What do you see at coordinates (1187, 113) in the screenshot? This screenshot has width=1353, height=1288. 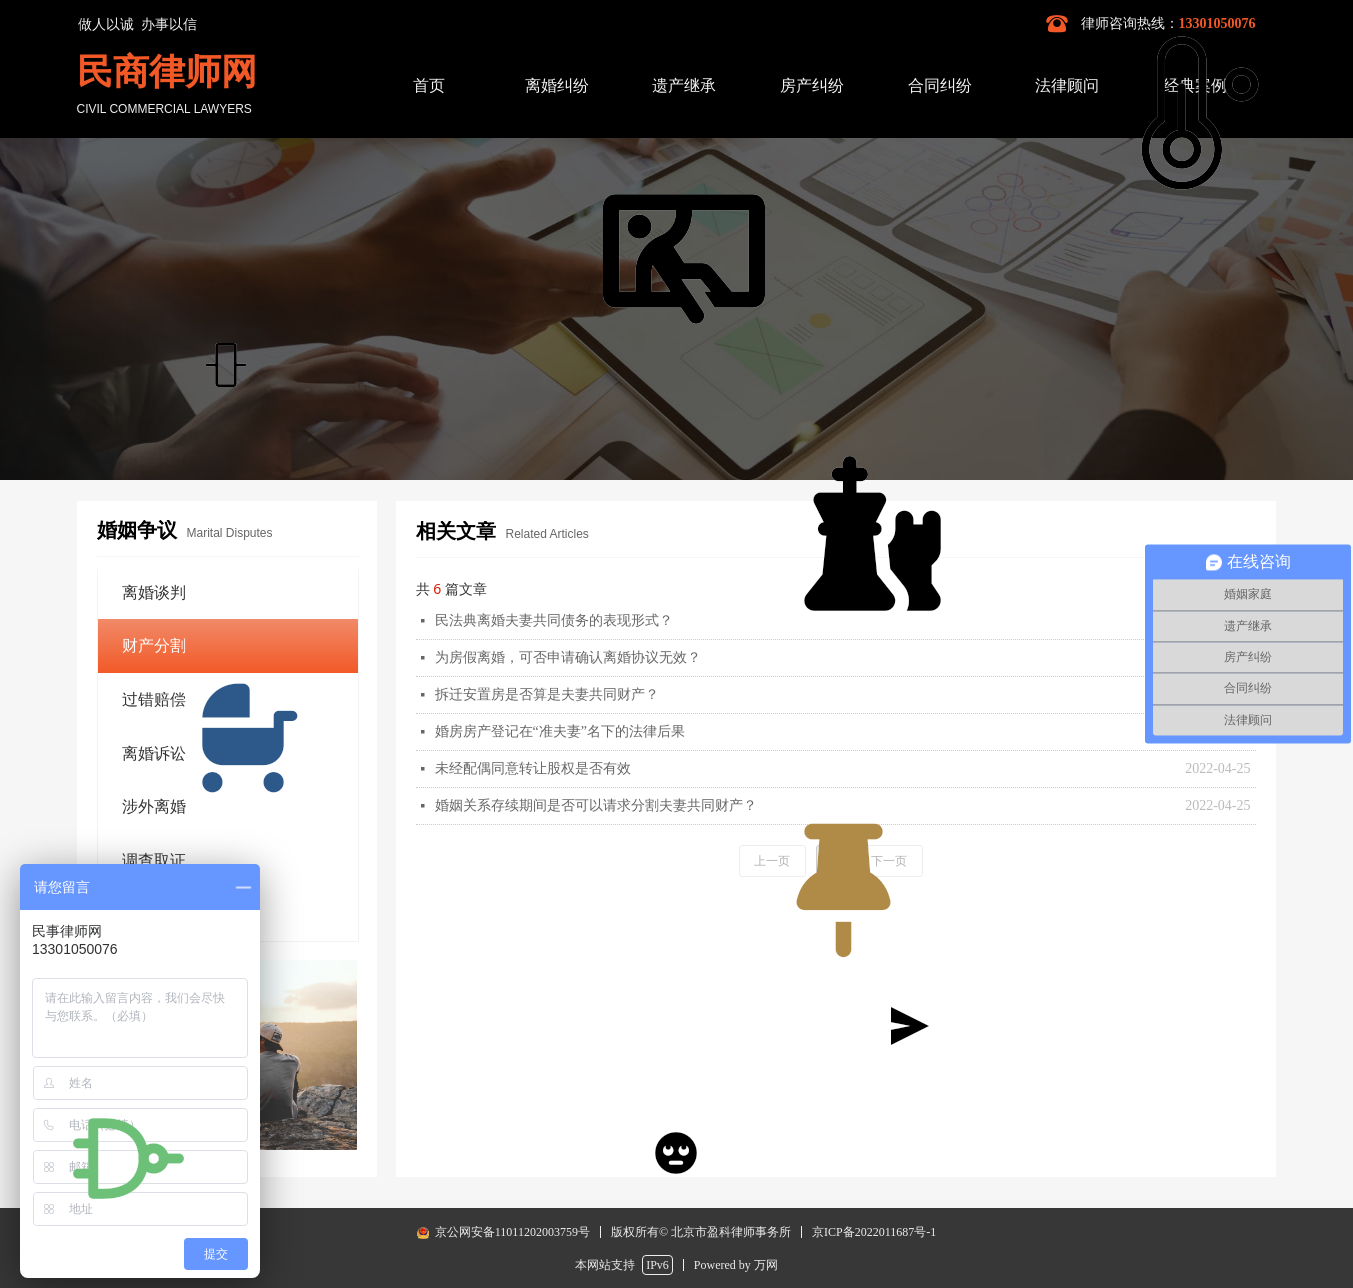 I see `view current temperature` at bounding box center [1187, 113].